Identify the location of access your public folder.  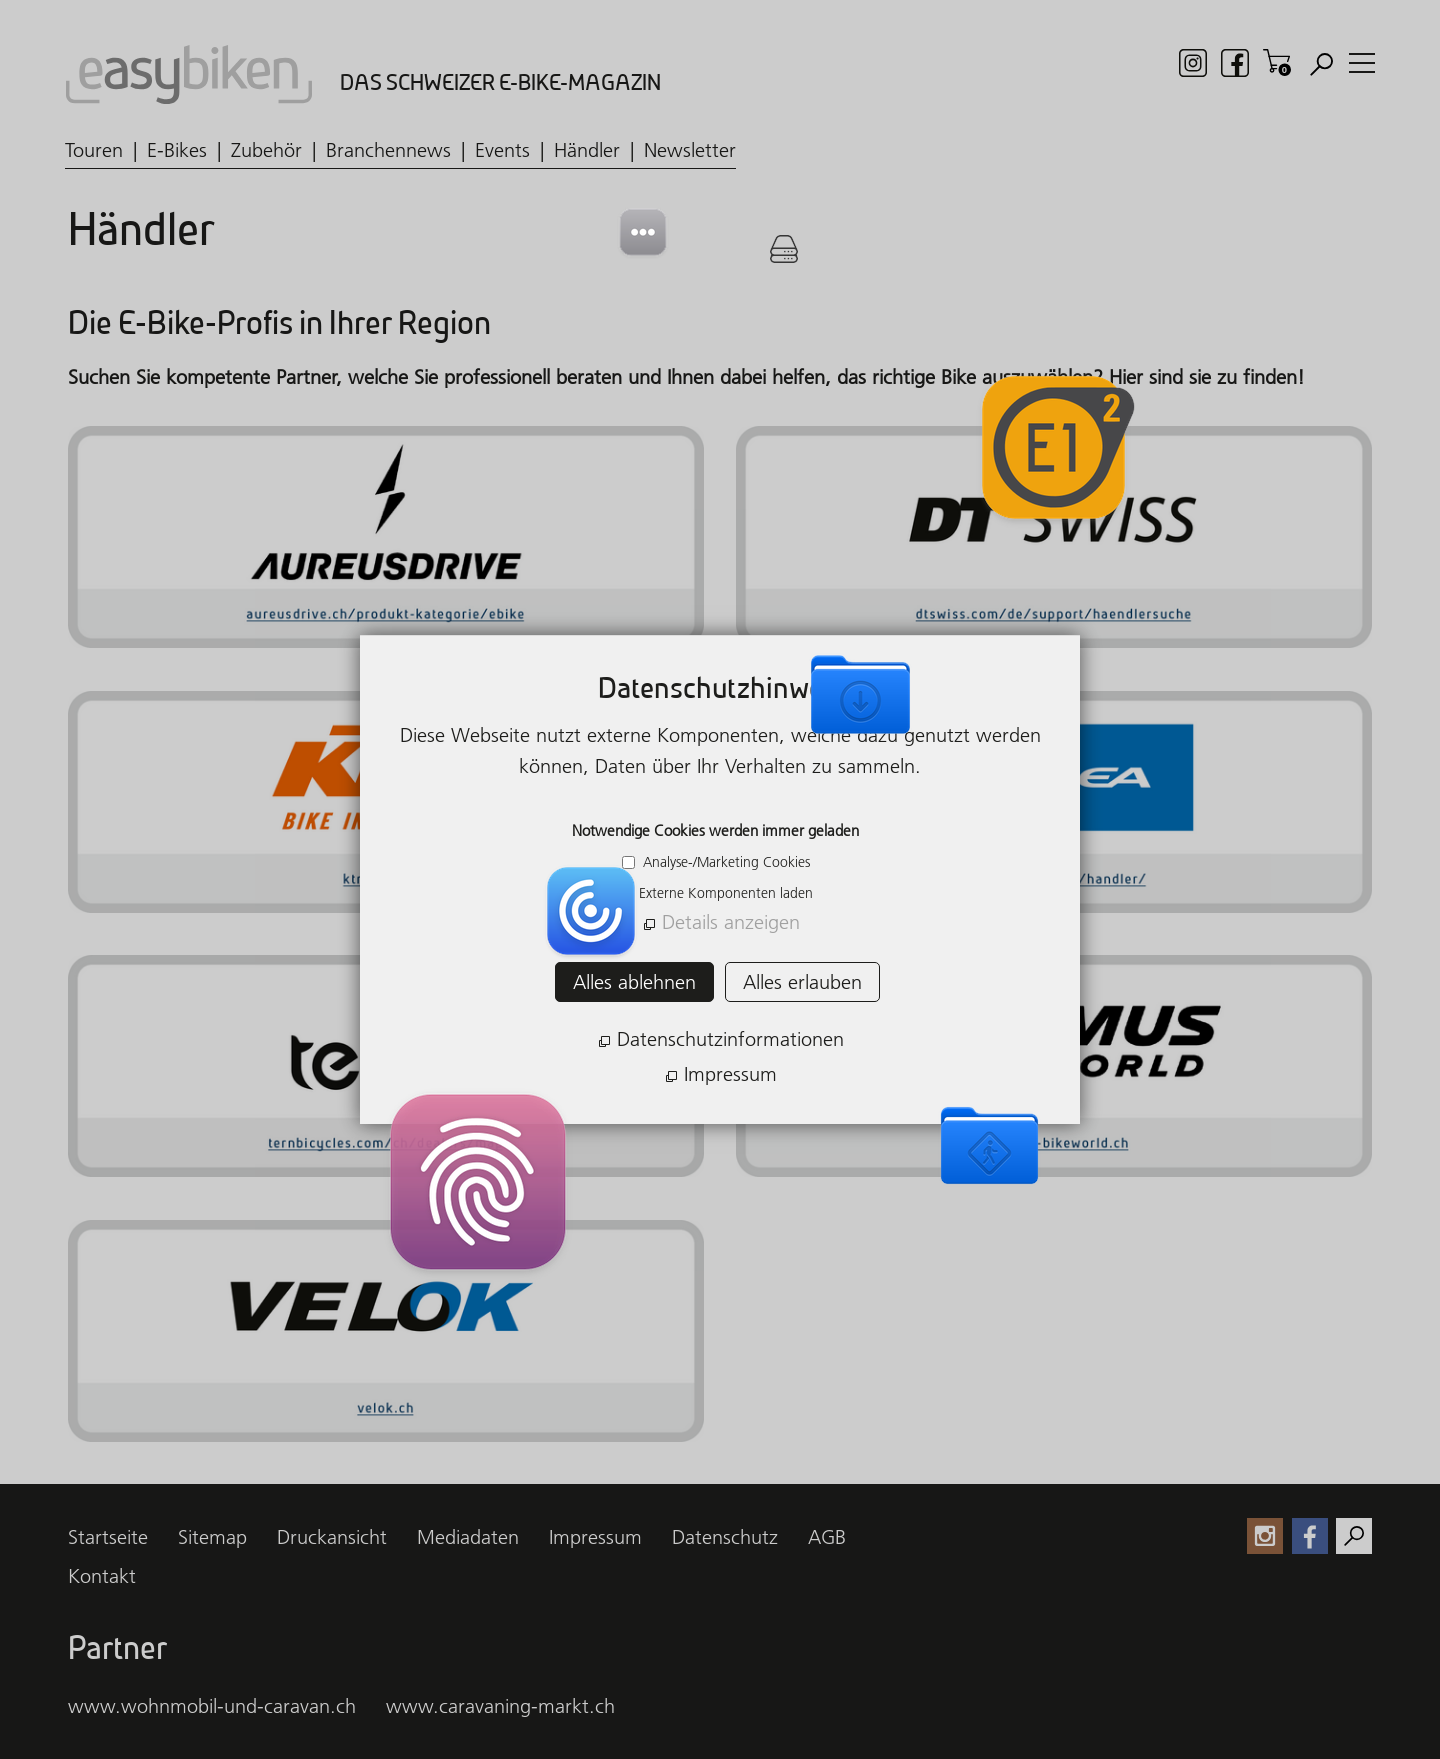
(989, 1145).